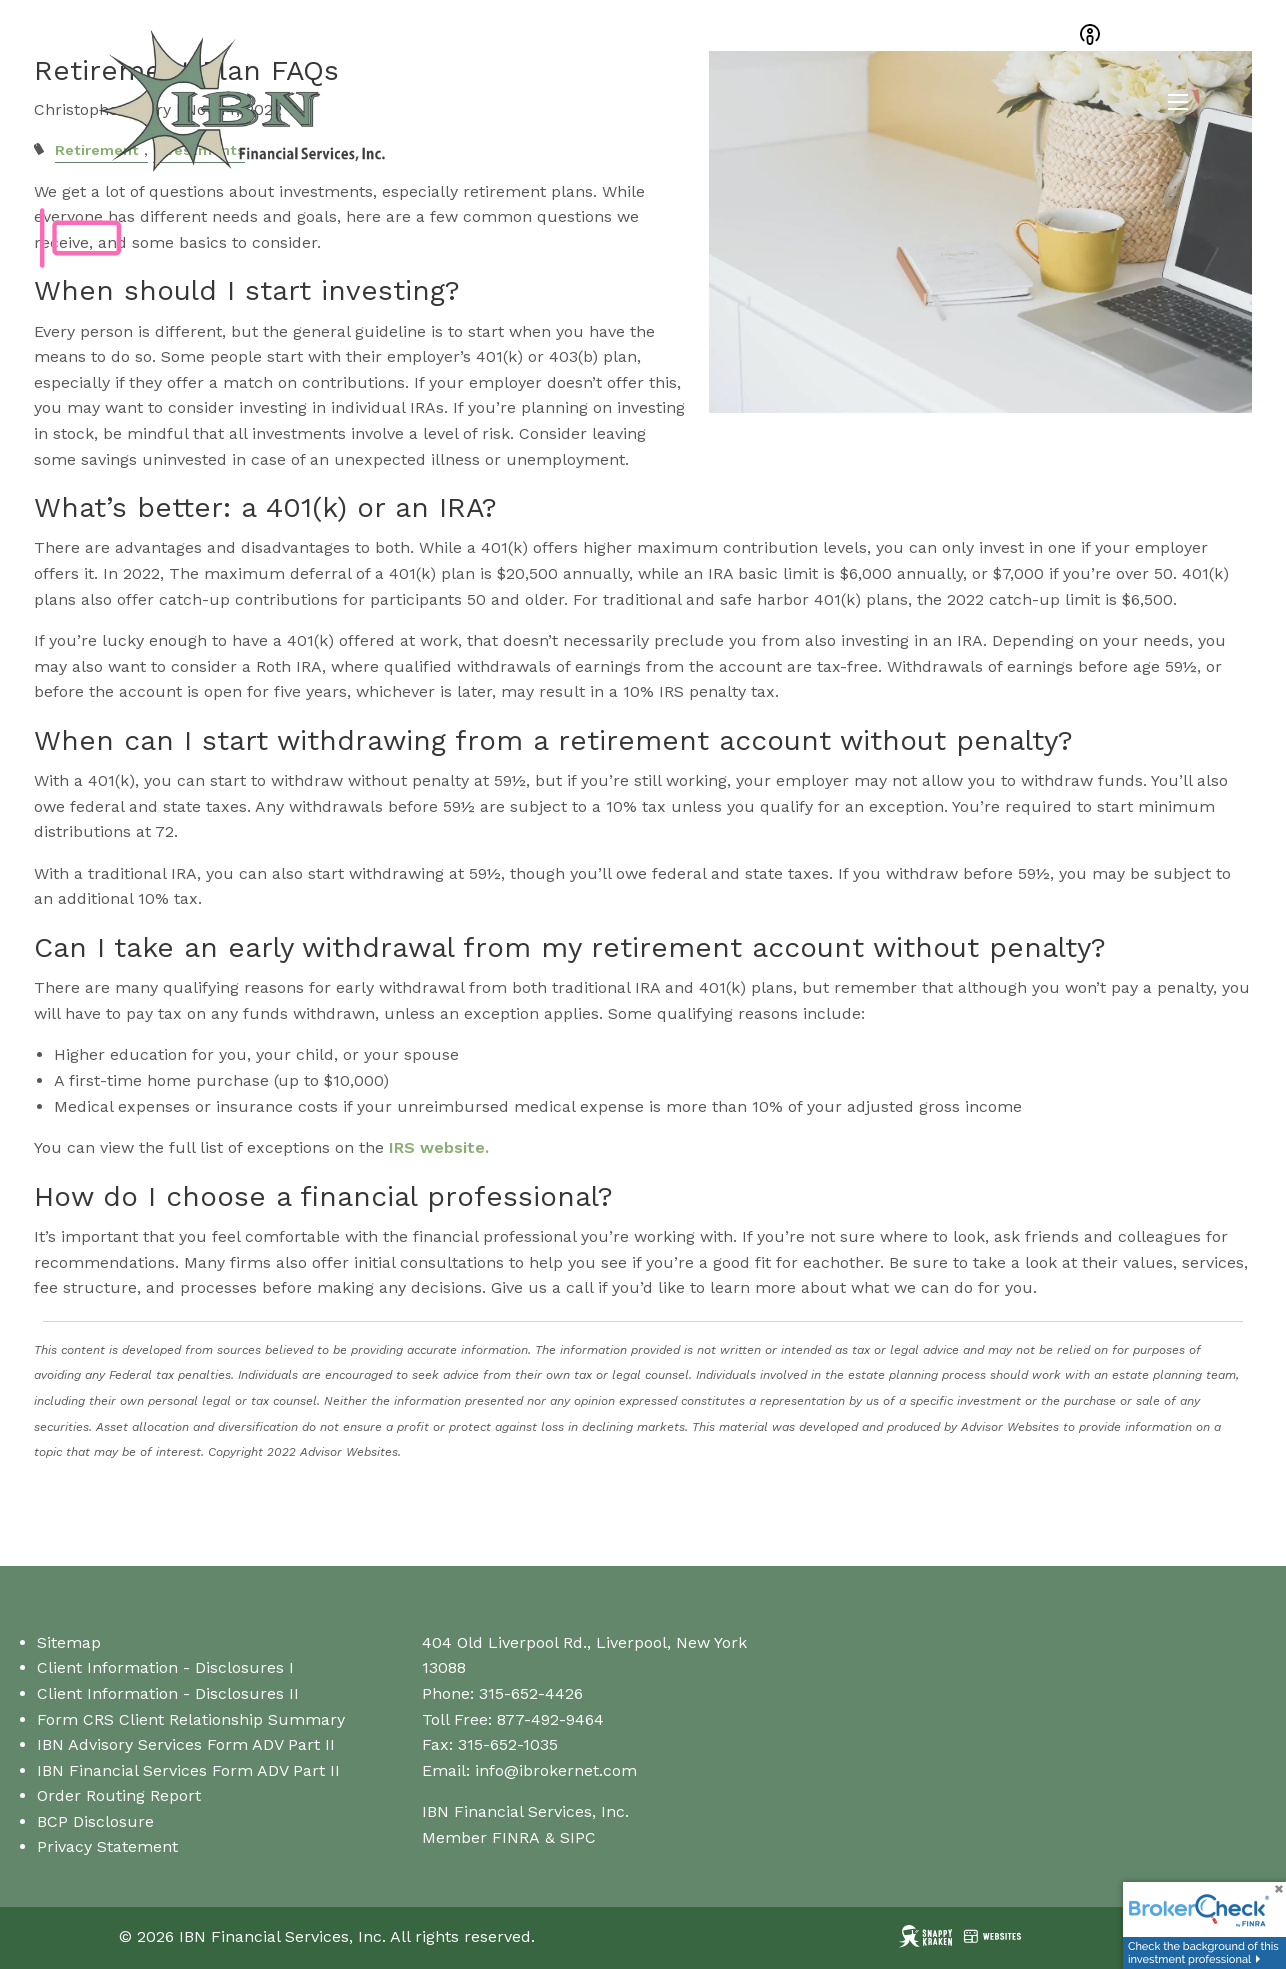 Image resolution: width=1286 pixels, height=1969 pixels. Describe the element at coordinates (79, 238) in the screenshot. I see `align text or content to the left` at that location.